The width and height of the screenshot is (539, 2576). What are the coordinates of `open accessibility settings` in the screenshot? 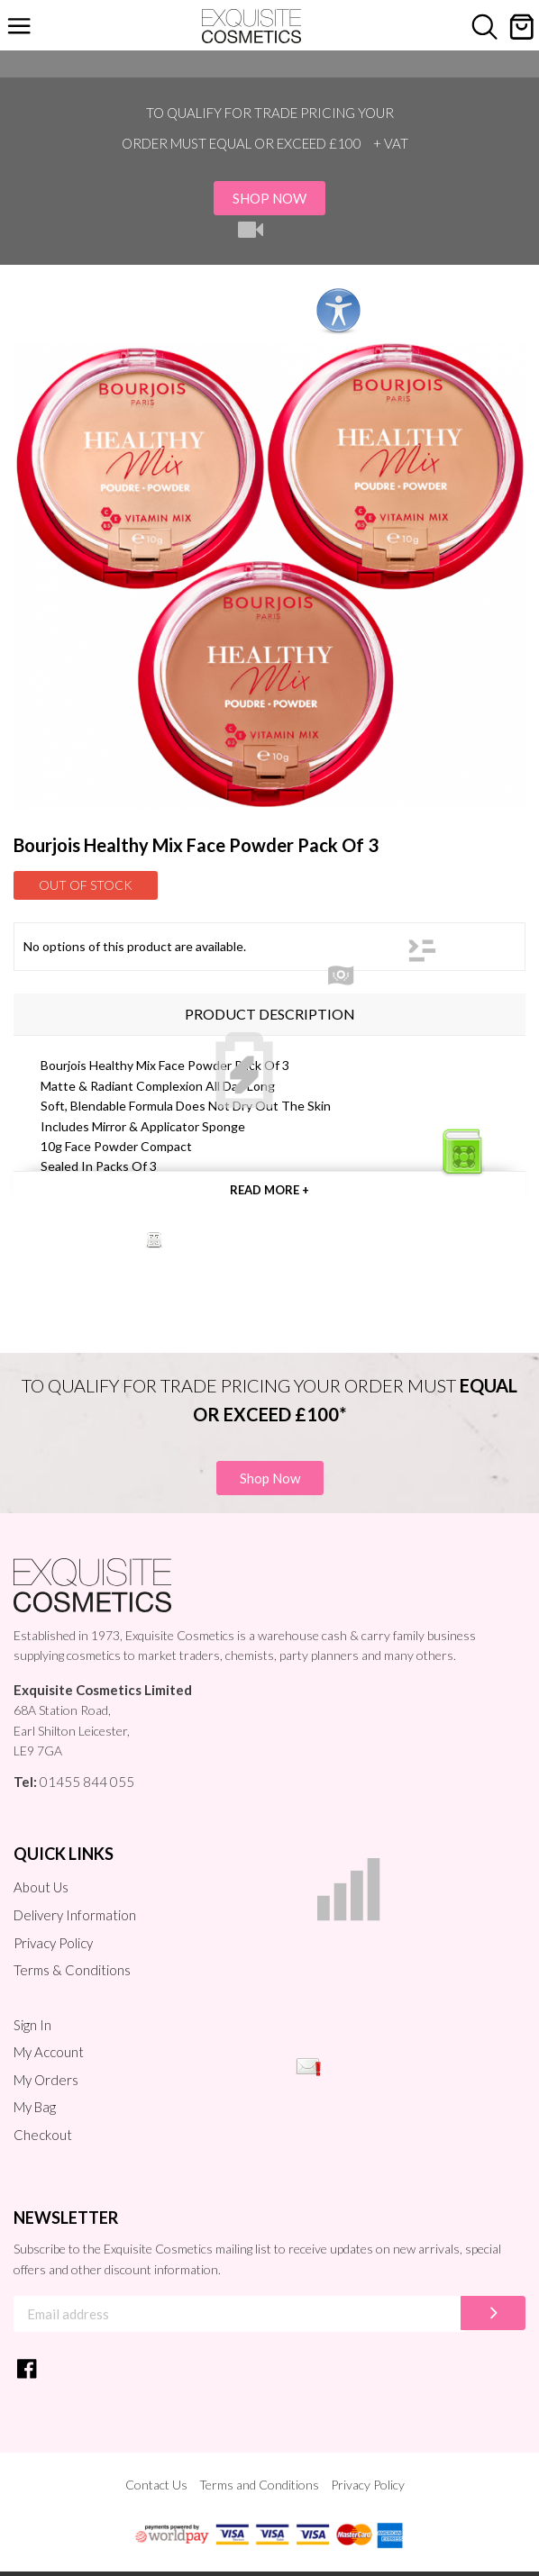 It's located at (338, 310).